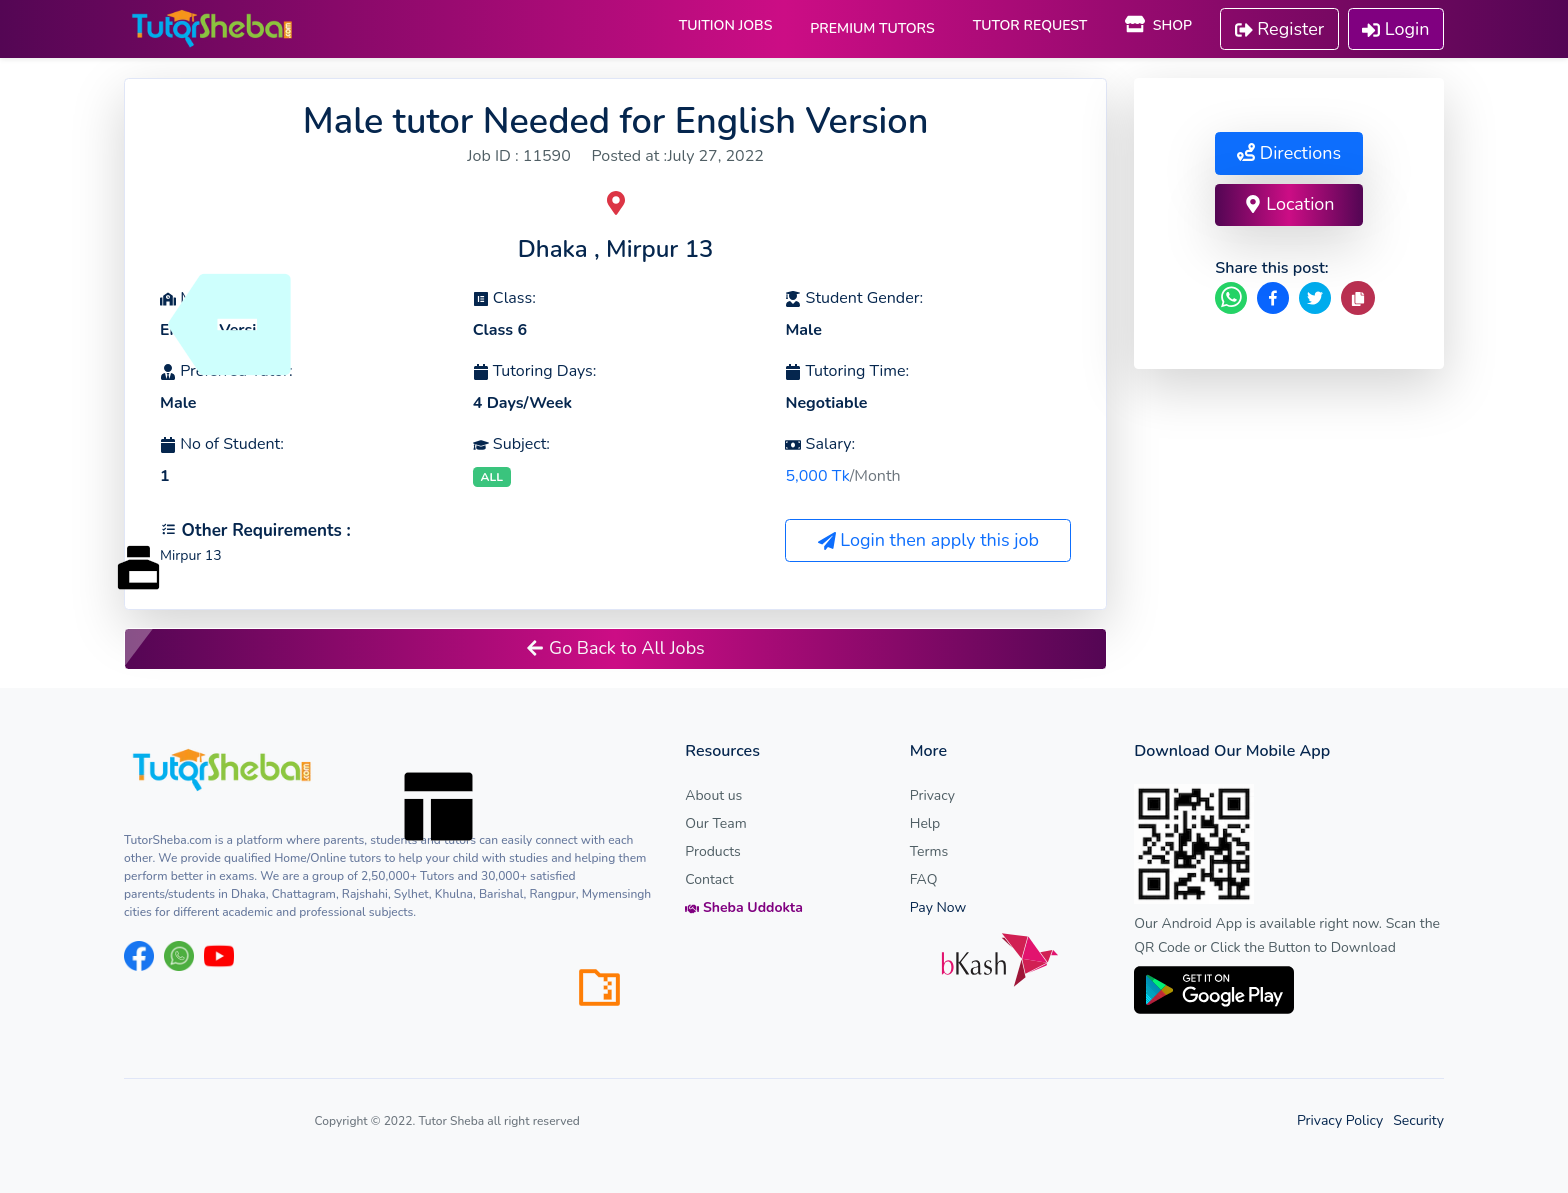  I want to click on delete the last character entered, so click(234, 324).